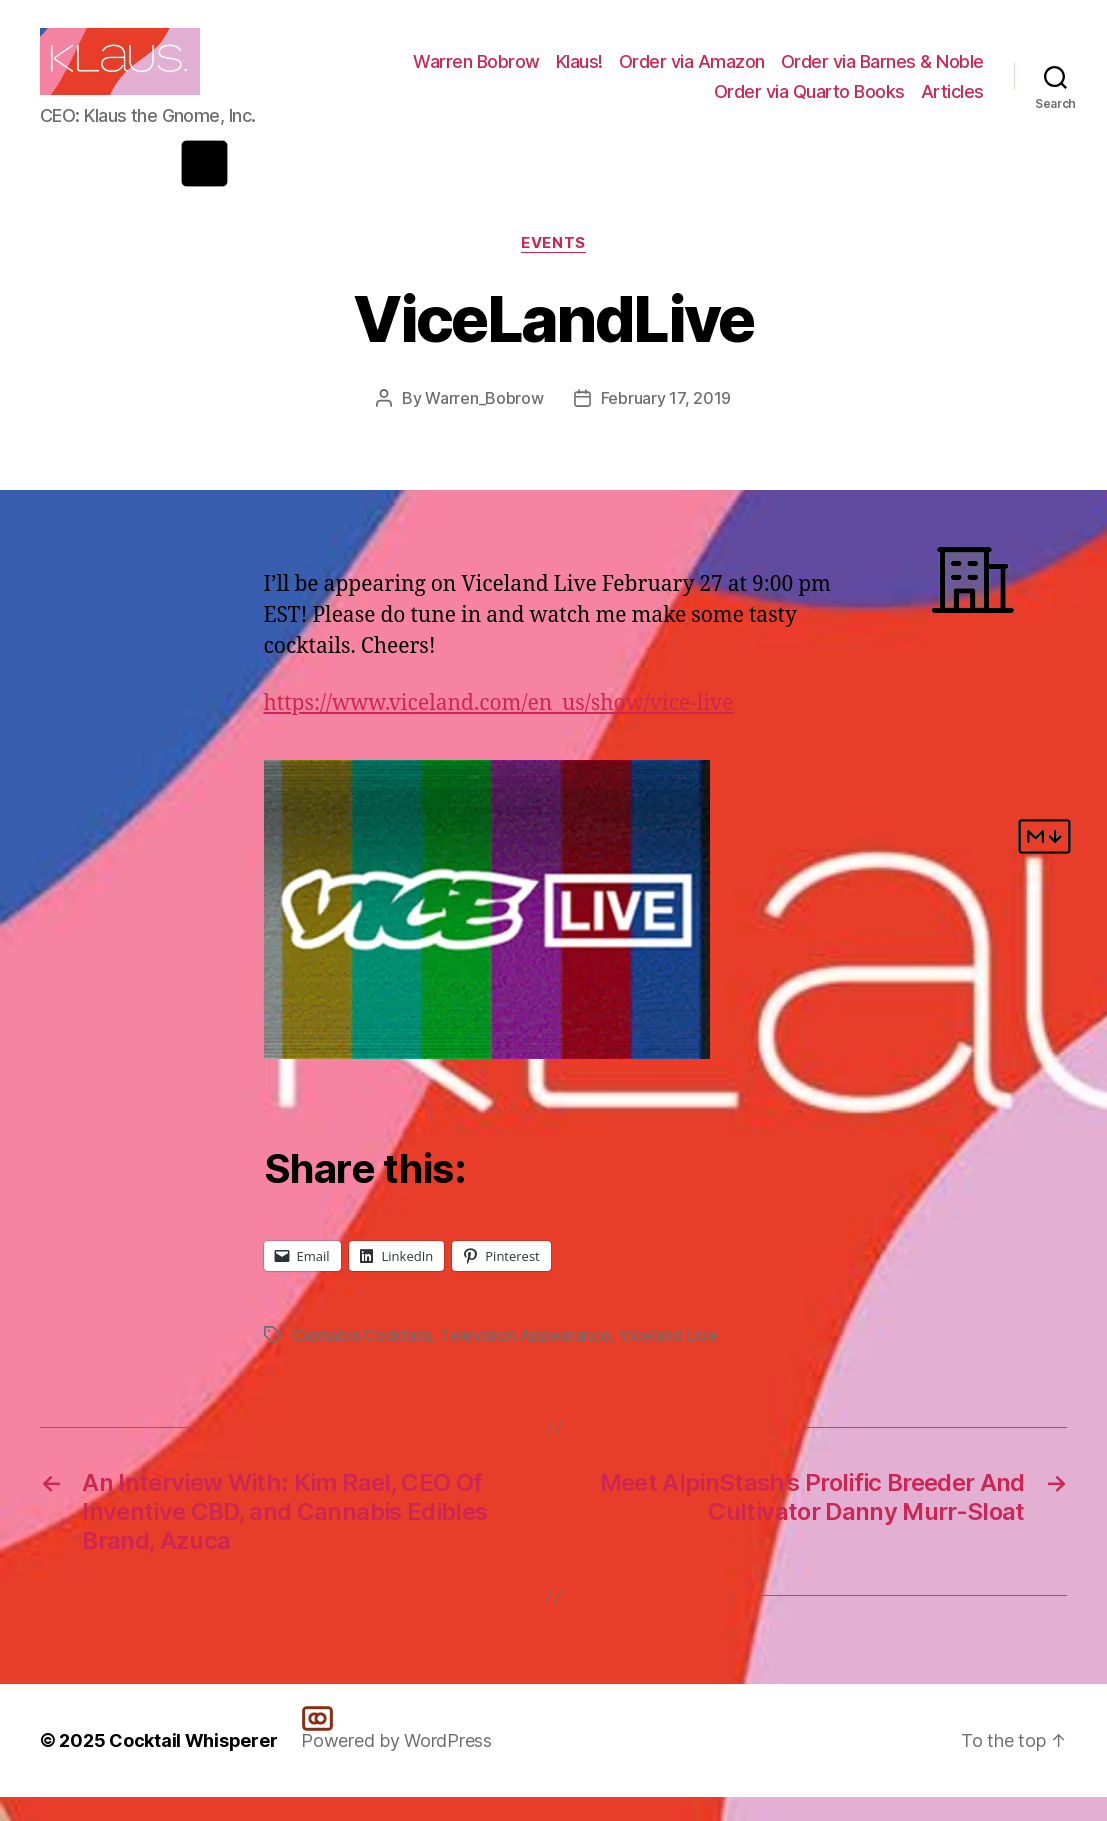 The width and height of the screenshot is (1107, 1821). Describe the element at coordinates (970, 580) in the screenshot. I see `view office or workplace location` at that location.